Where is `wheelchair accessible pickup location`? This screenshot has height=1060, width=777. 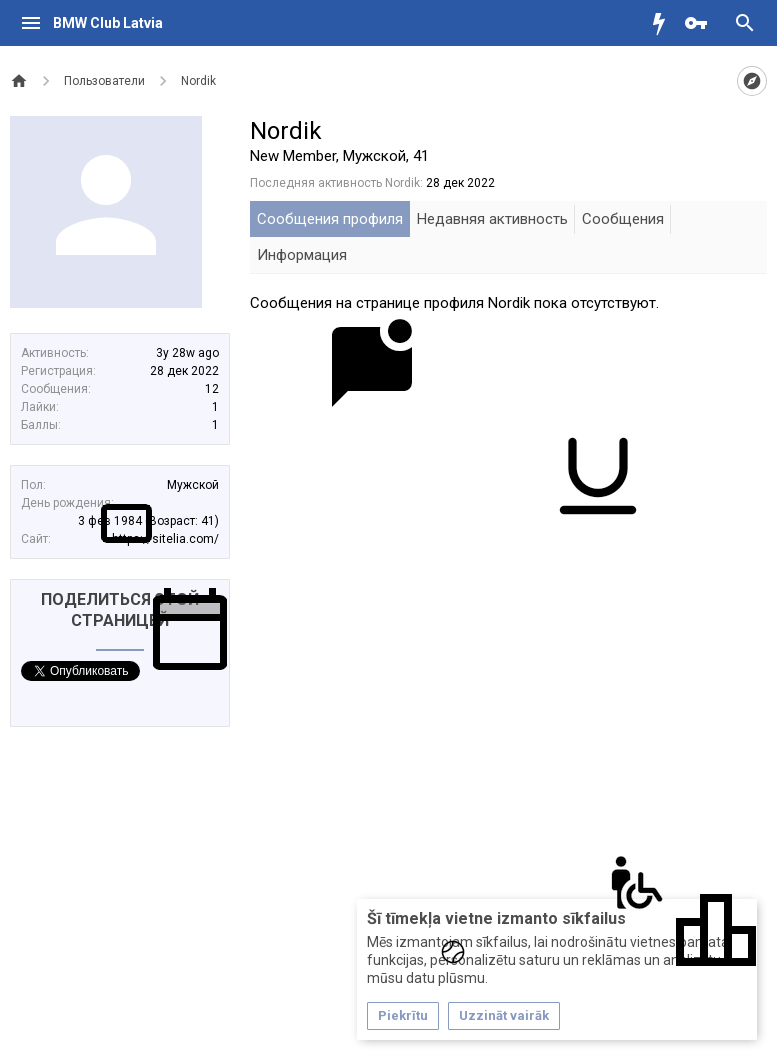
wheelchair accessible pickup location is located at coordinates (635, 882).